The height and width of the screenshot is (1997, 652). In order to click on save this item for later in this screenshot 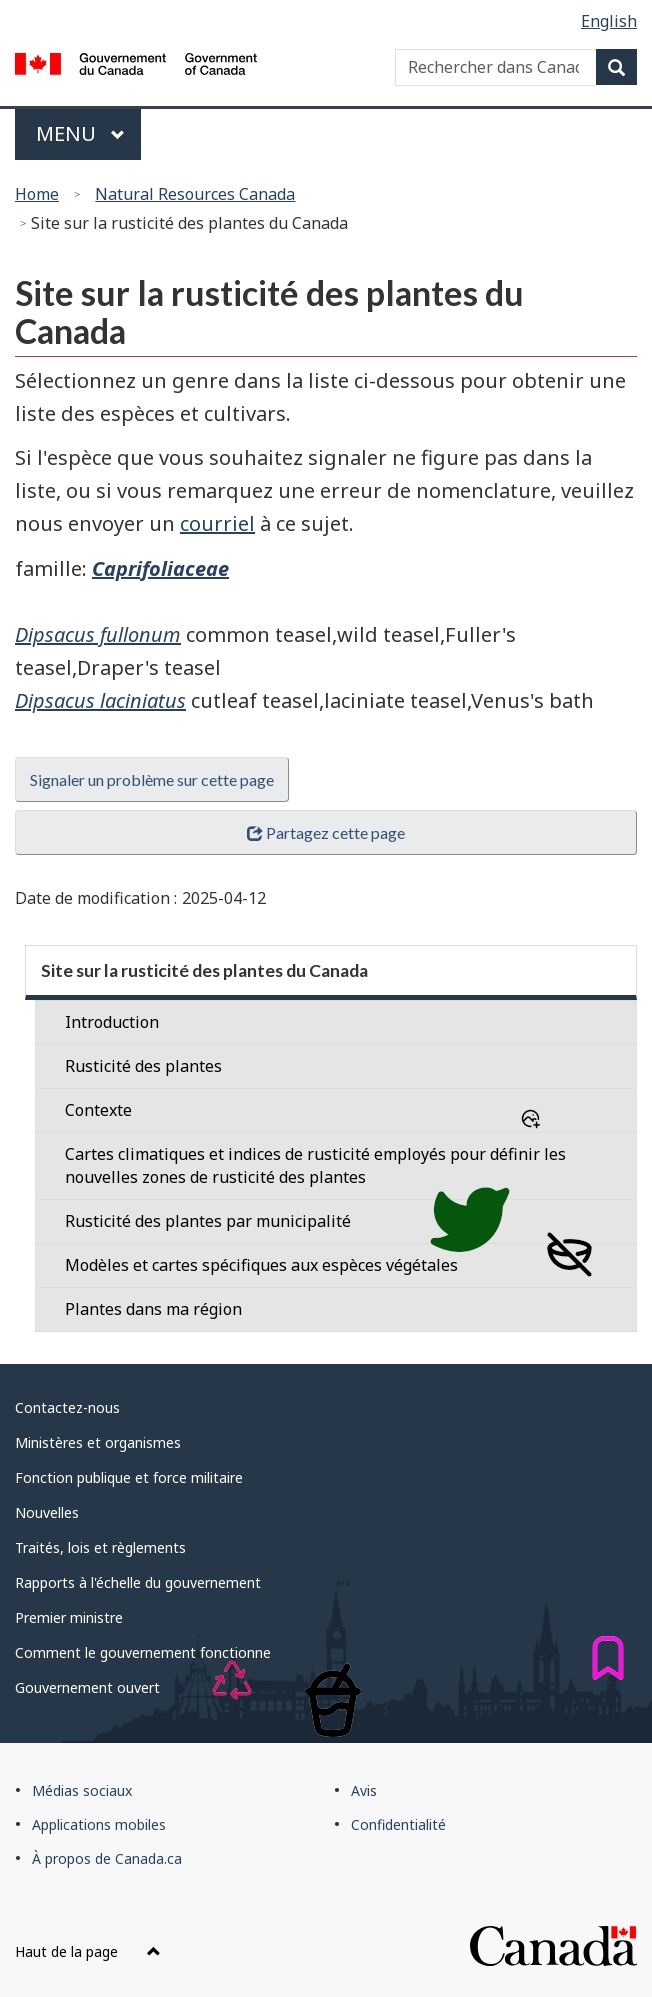, I will do `click(608, 1658)`.